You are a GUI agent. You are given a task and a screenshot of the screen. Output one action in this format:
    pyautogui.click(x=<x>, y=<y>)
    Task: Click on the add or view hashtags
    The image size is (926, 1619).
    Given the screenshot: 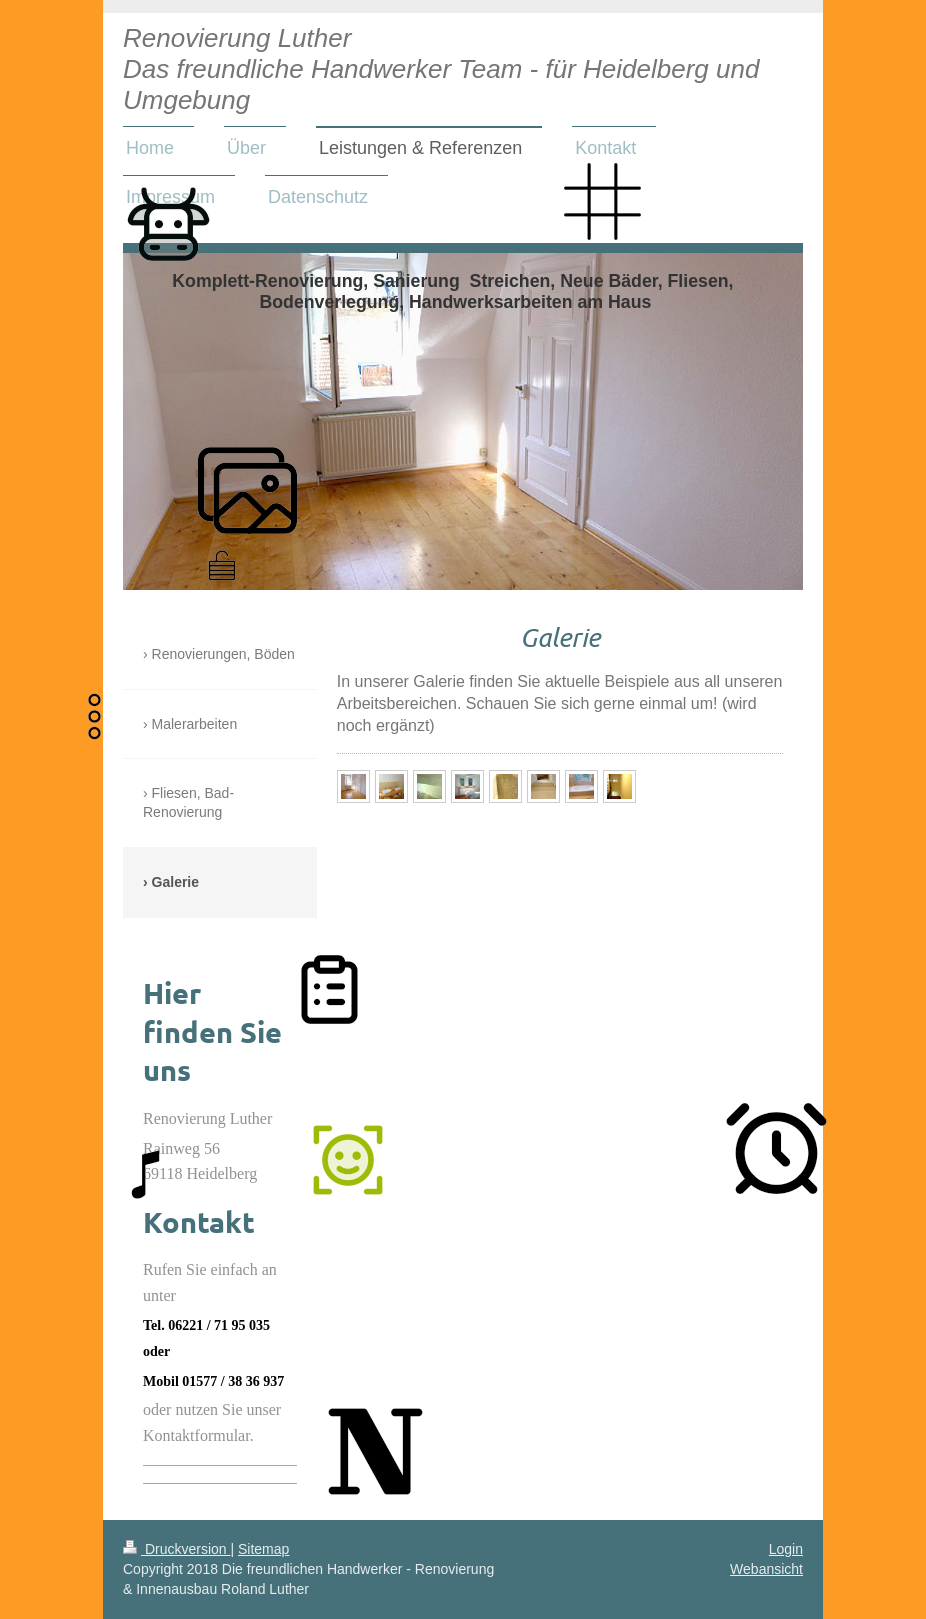 What is the action you would take?
    pyautogui.click(x=602, y=201)
    